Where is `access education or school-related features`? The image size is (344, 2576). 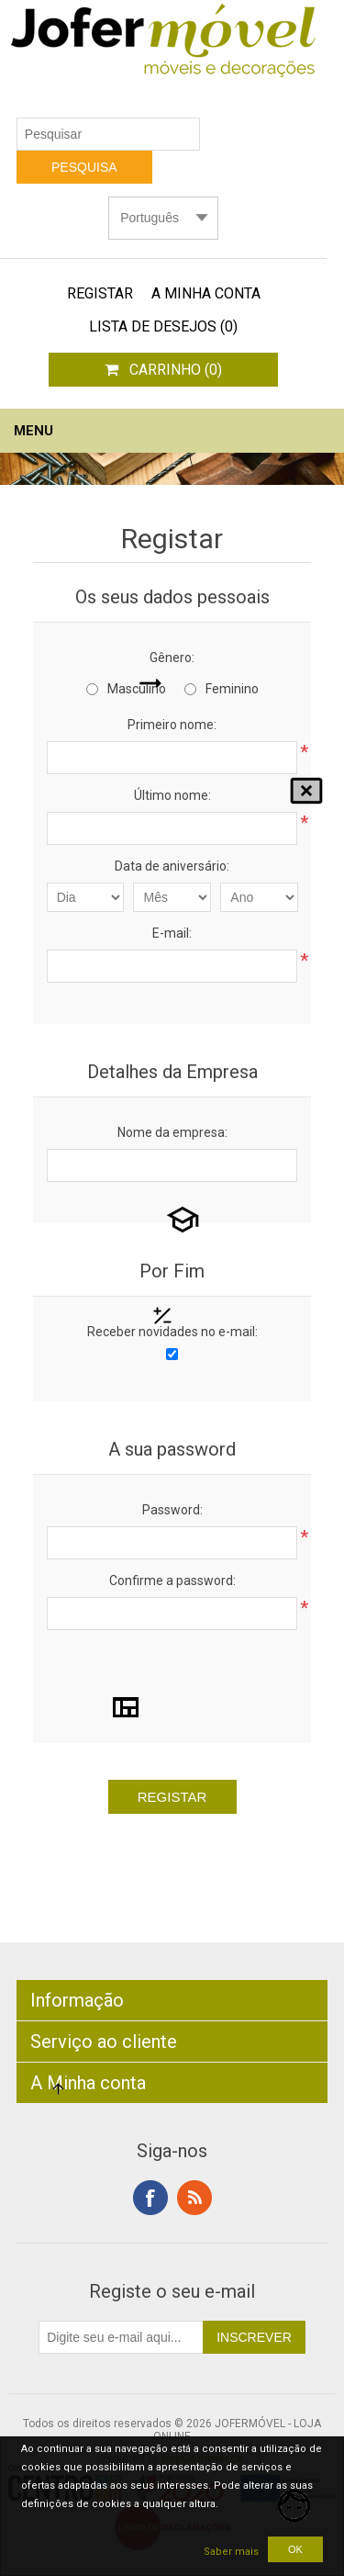
access education or school-related features is located at coordinates (183, 1220).